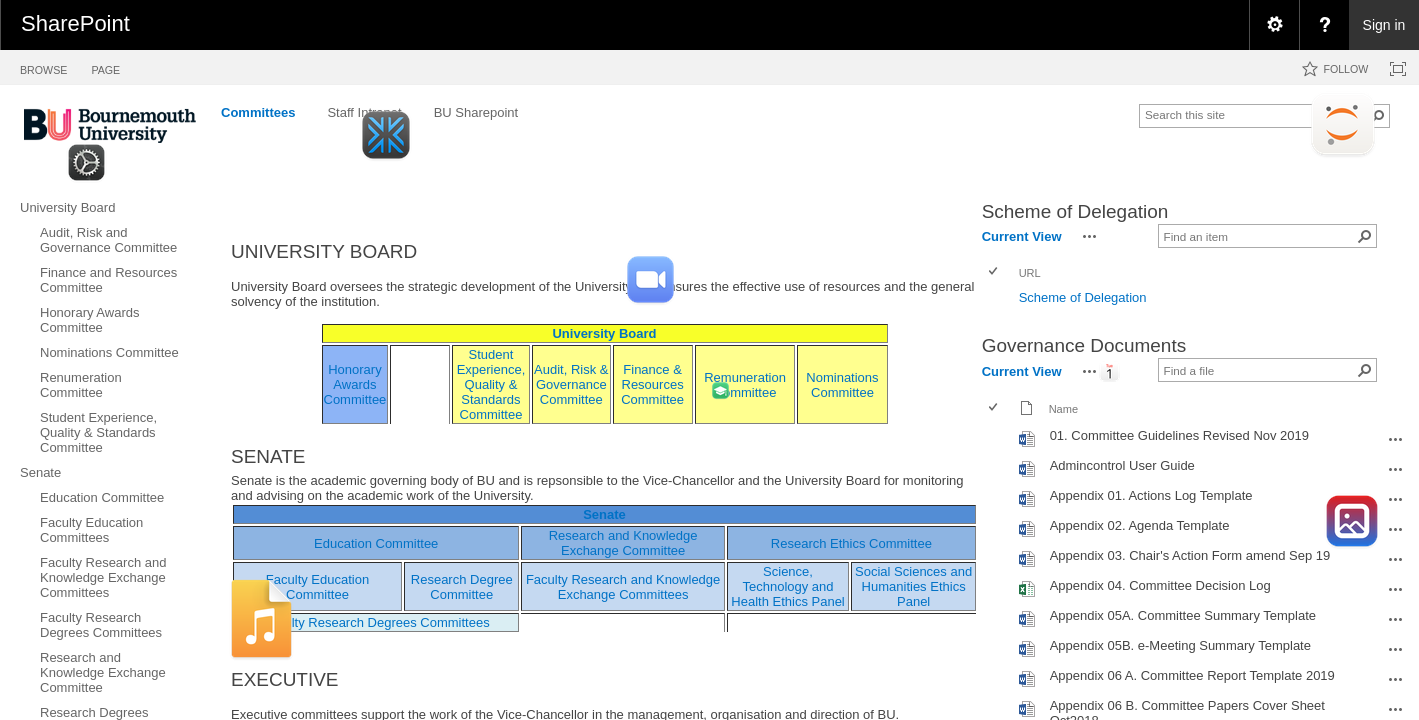 The image size is (1419, 720). What do you see at coordinates (1109, 371) in the screenshot?
I see `open the calendar app` at bounding box center [1109, 371].